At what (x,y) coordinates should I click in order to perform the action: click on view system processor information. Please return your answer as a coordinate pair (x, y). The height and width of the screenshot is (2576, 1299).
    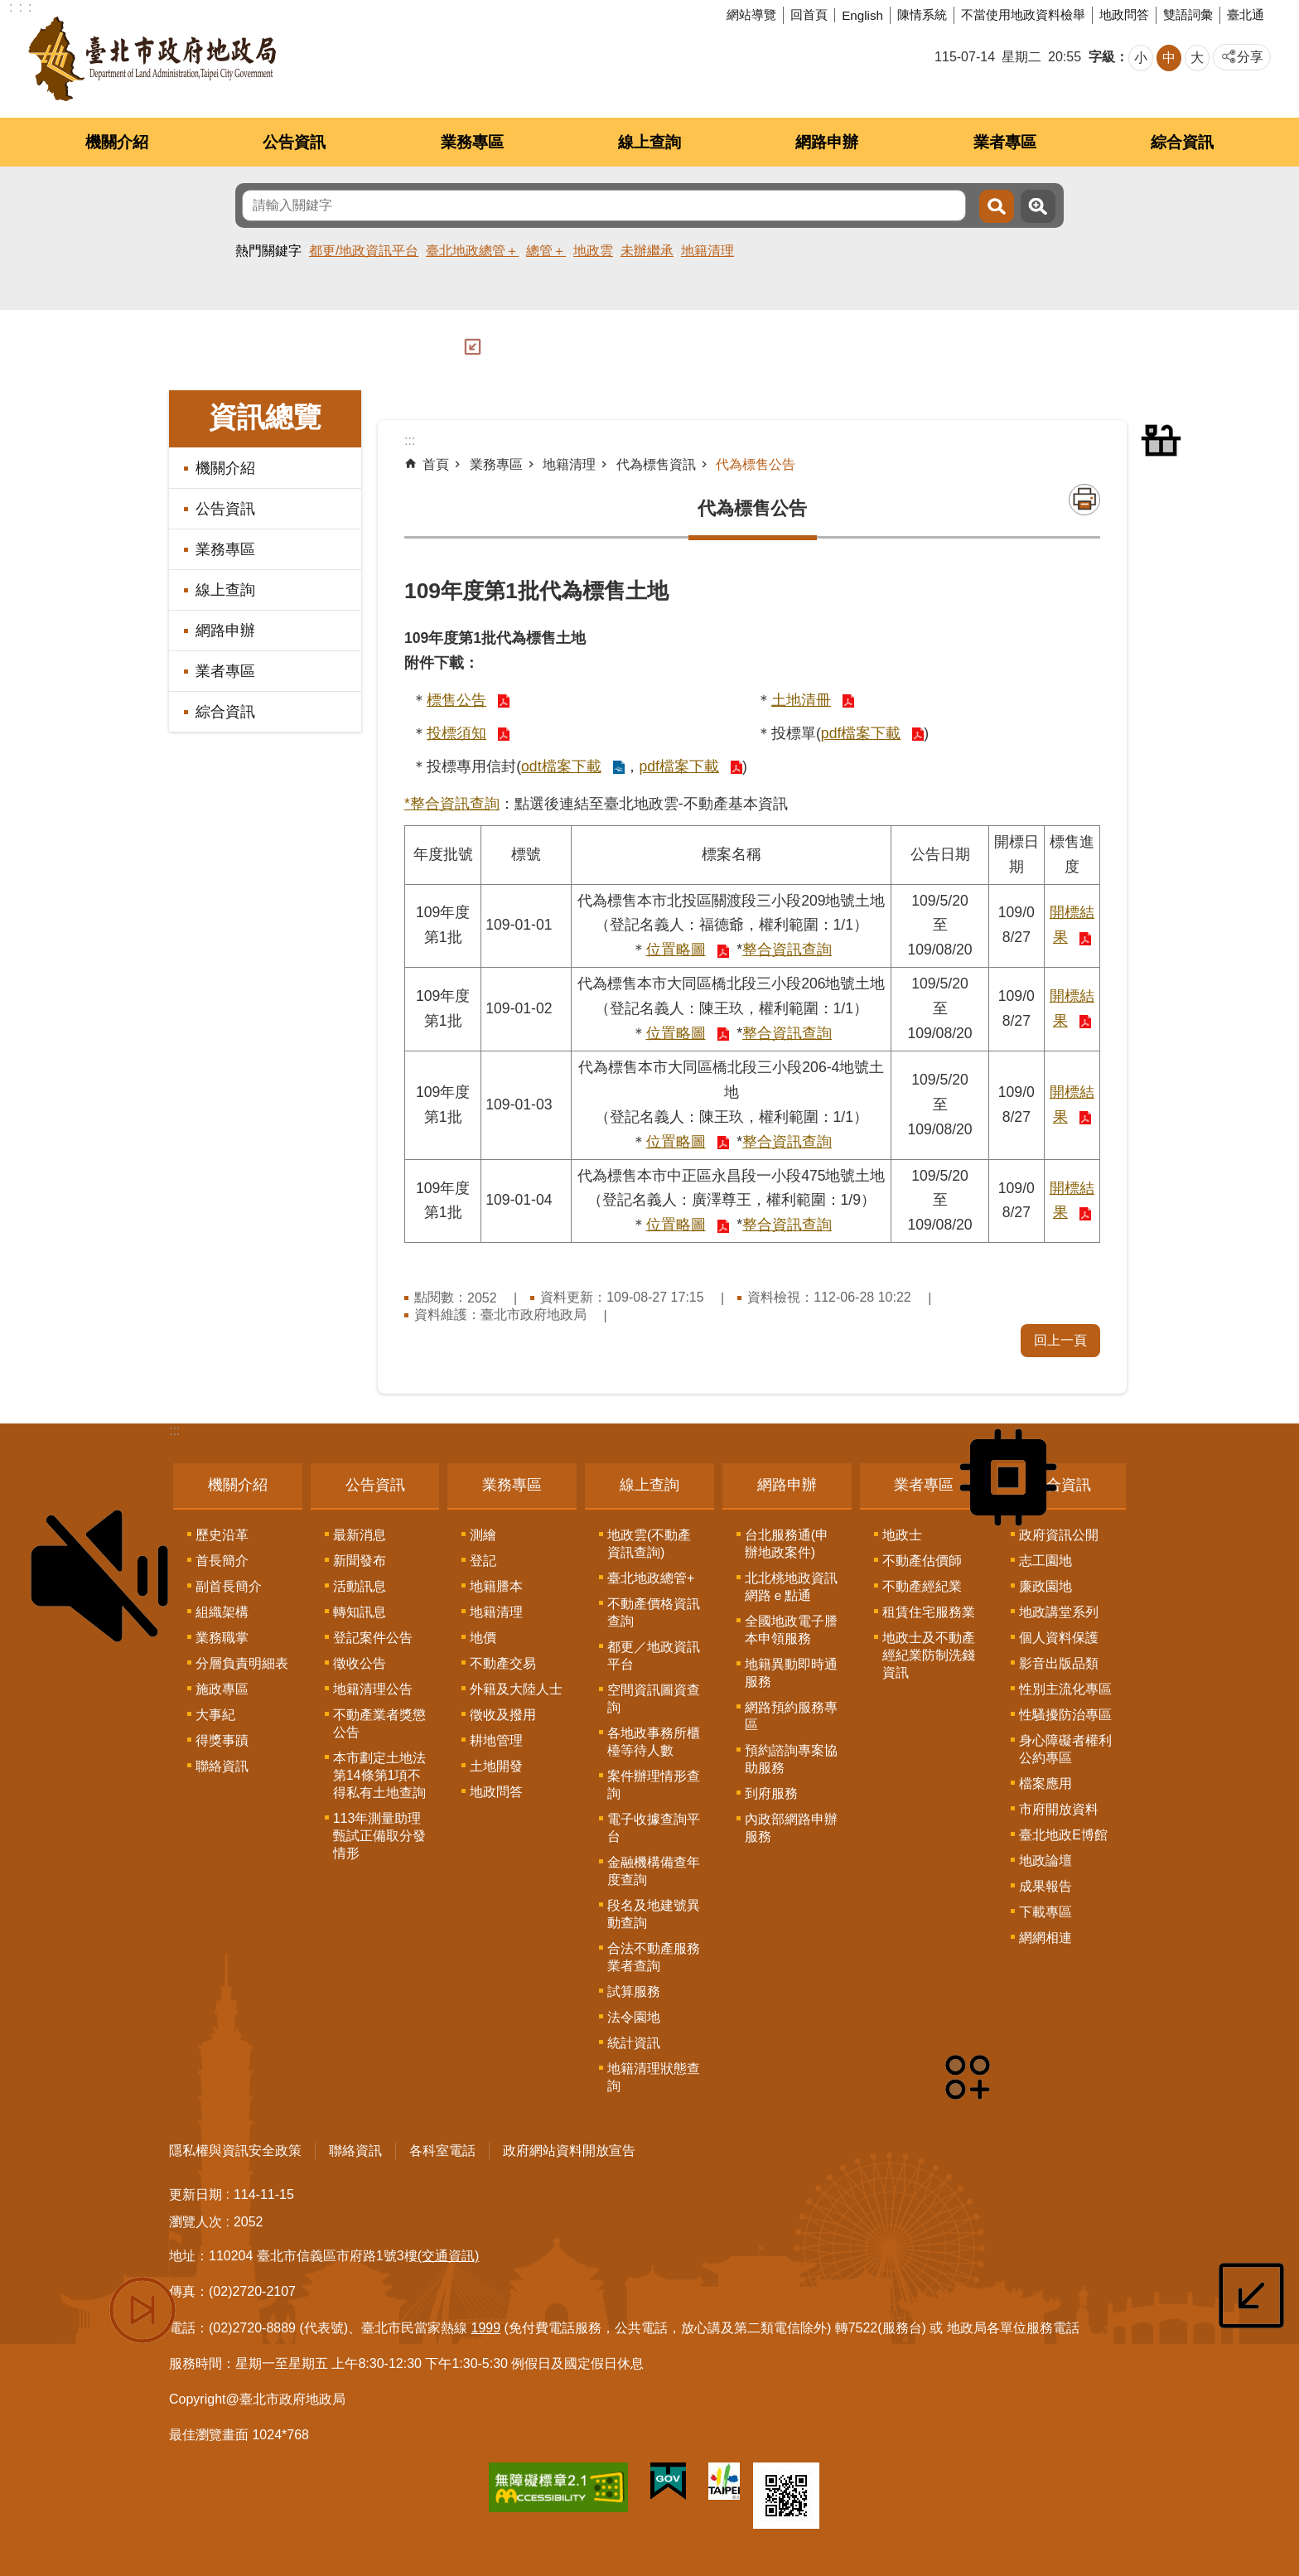
    Looking at the image, I should click on (1008, 1477).